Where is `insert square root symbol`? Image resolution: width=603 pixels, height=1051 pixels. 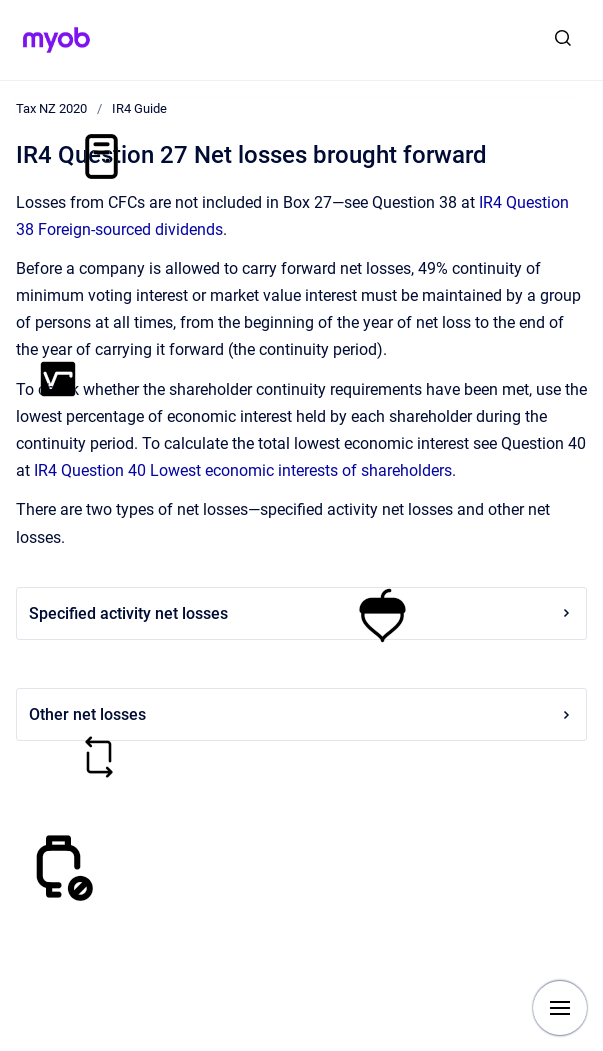 insert square root symbol is located at coordinates (58, 379).